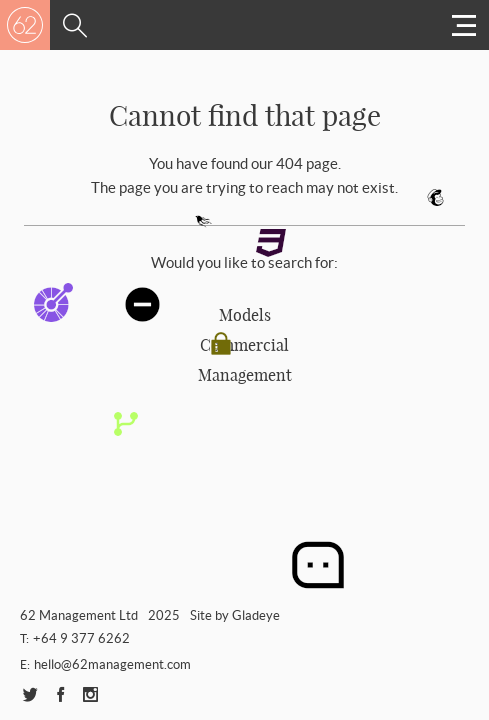 This screenshot has width=489, height=720. I want to click on css3 logo, so click(272, 243).